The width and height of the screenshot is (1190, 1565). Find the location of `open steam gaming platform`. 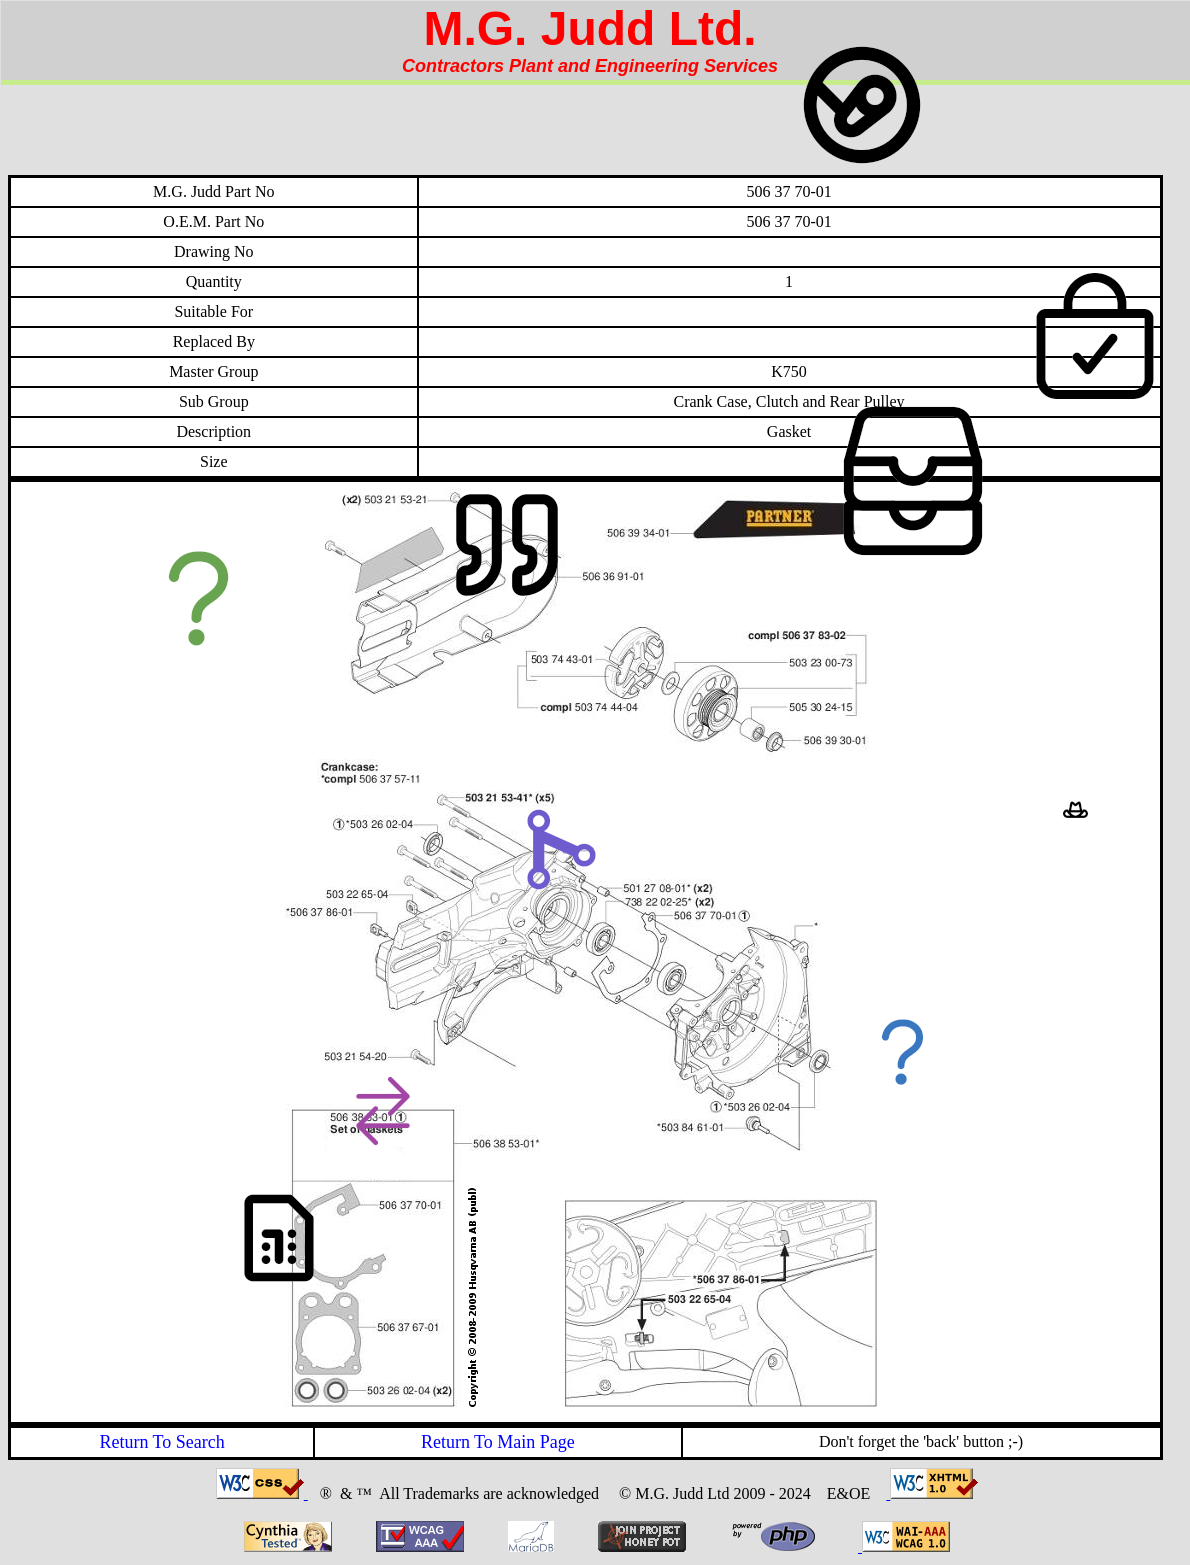

open steam gaming platform is located at coordinates (862, 105).